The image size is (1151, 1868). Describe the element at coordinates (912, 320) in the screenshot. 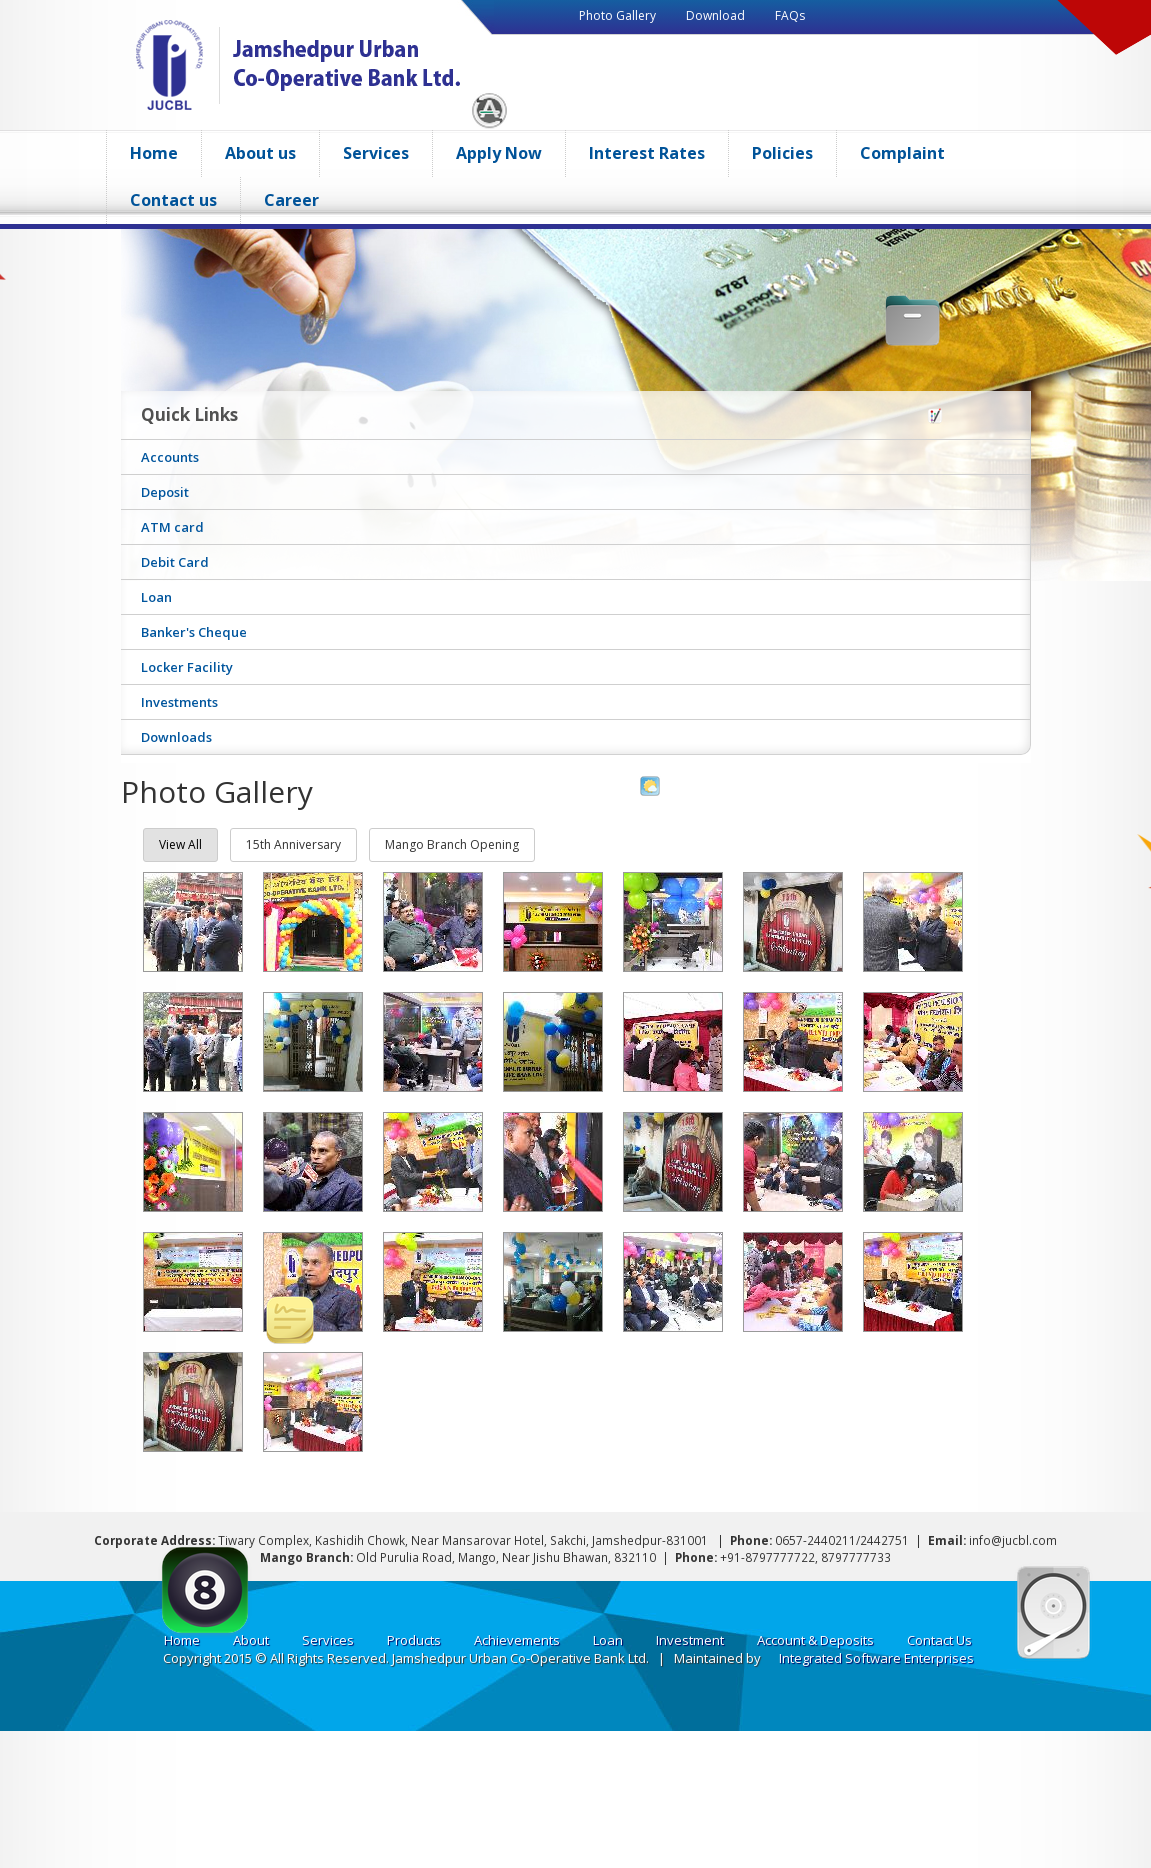

I see `open the file manager` at that location.